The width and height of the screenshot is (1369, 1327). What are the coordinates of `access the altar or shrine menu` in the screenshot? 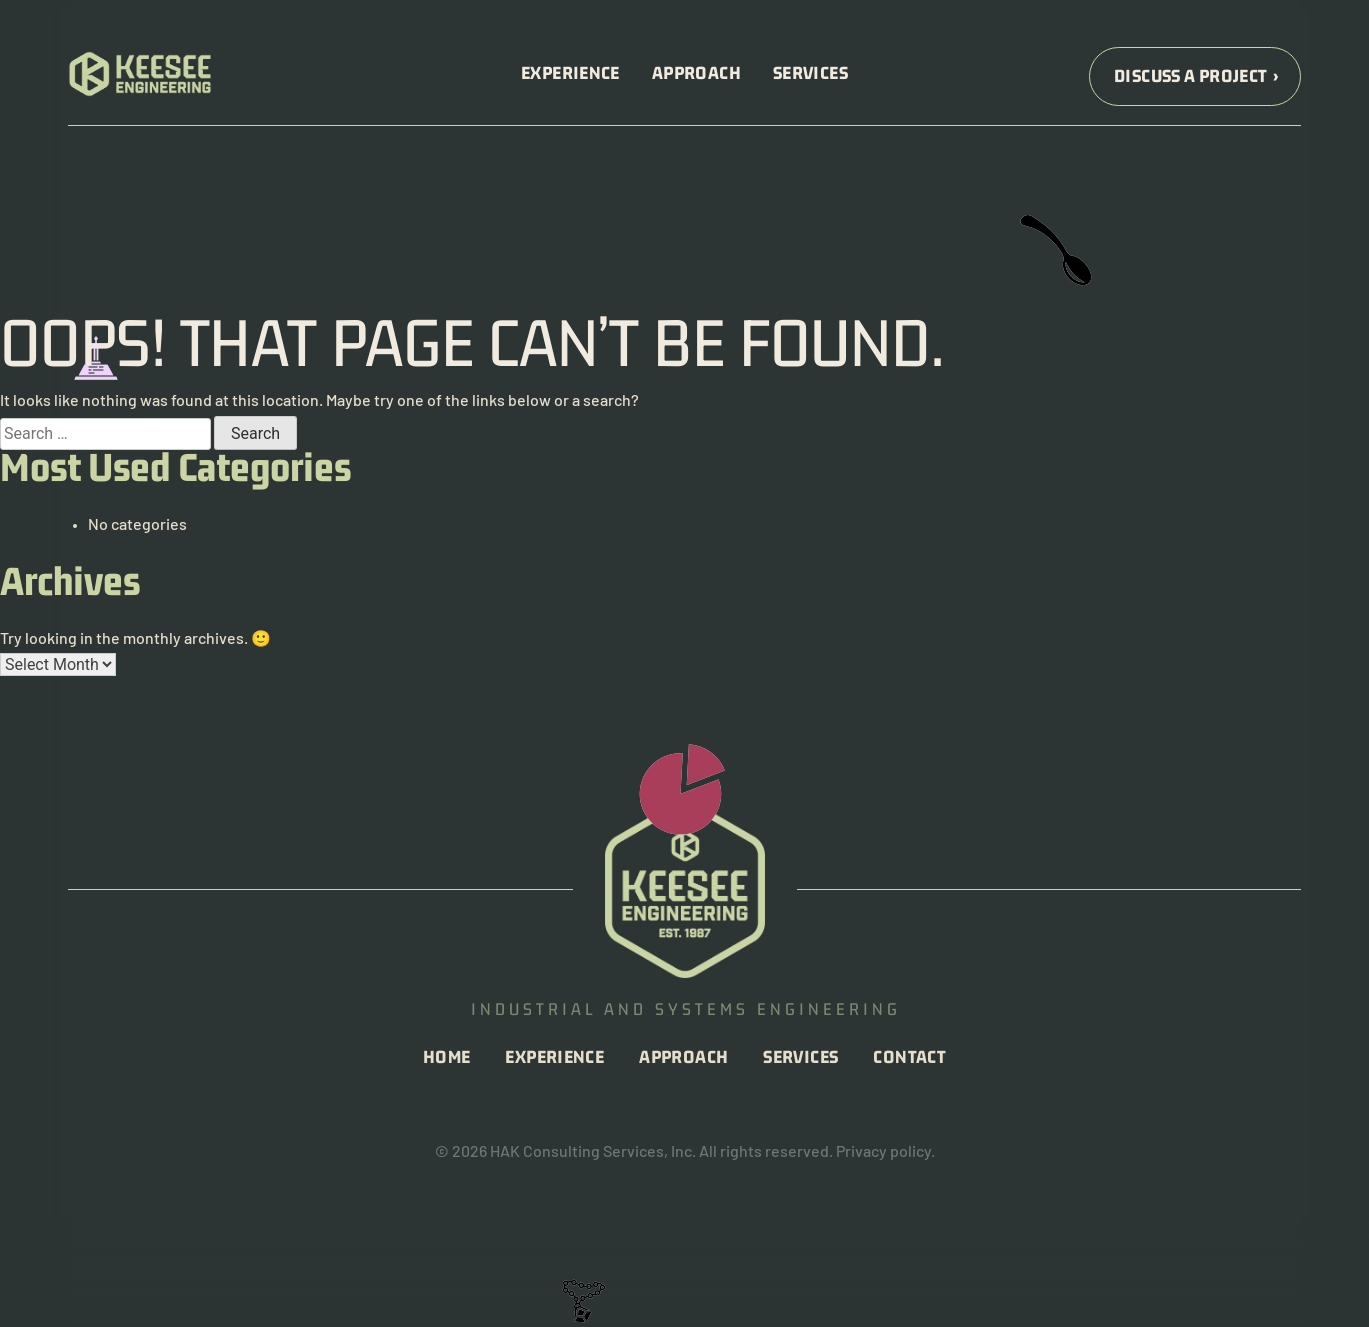 It's located at (96, 358).